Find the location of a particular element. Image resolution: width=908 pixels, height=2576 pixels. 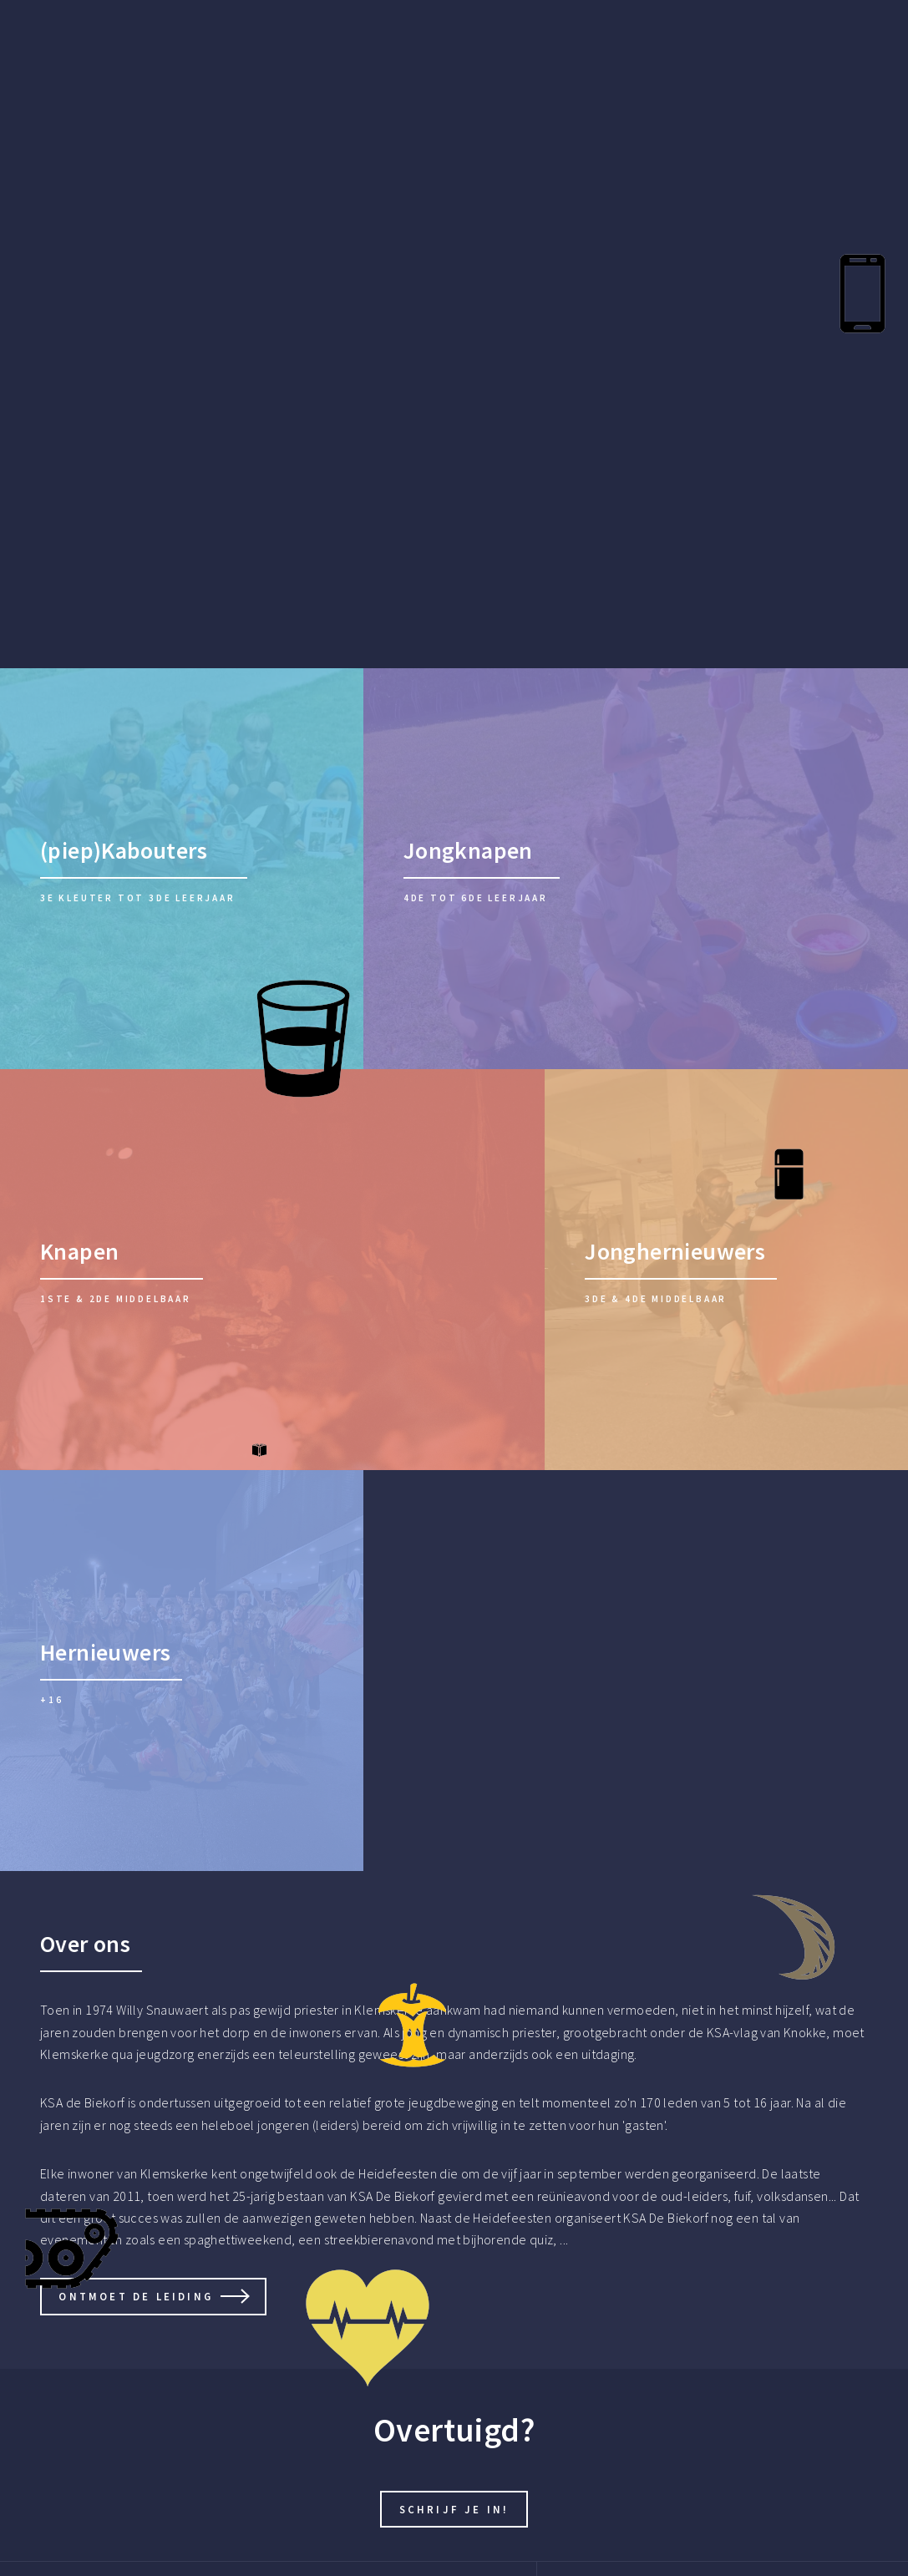

open a book or reading material is located at coordinates (259, 1450).